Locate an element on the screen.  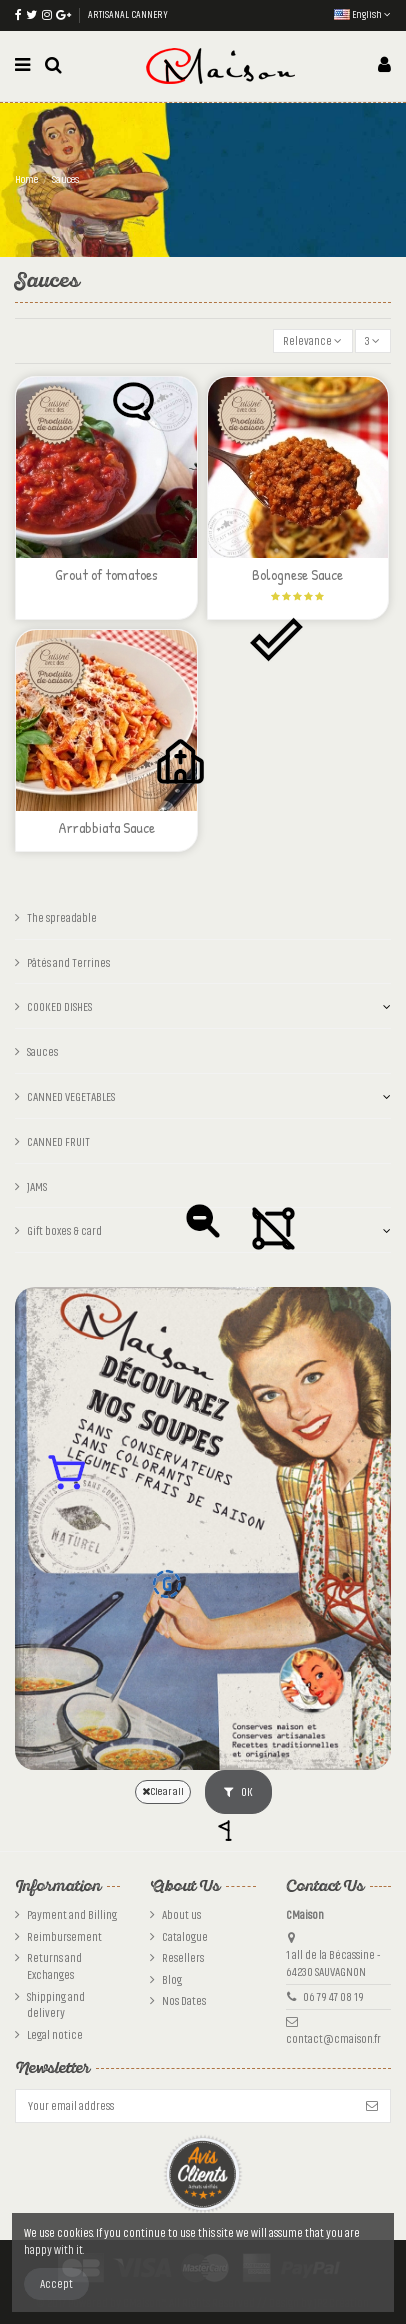
view nearby churches or places of worship is located at coordinates (180, 762).